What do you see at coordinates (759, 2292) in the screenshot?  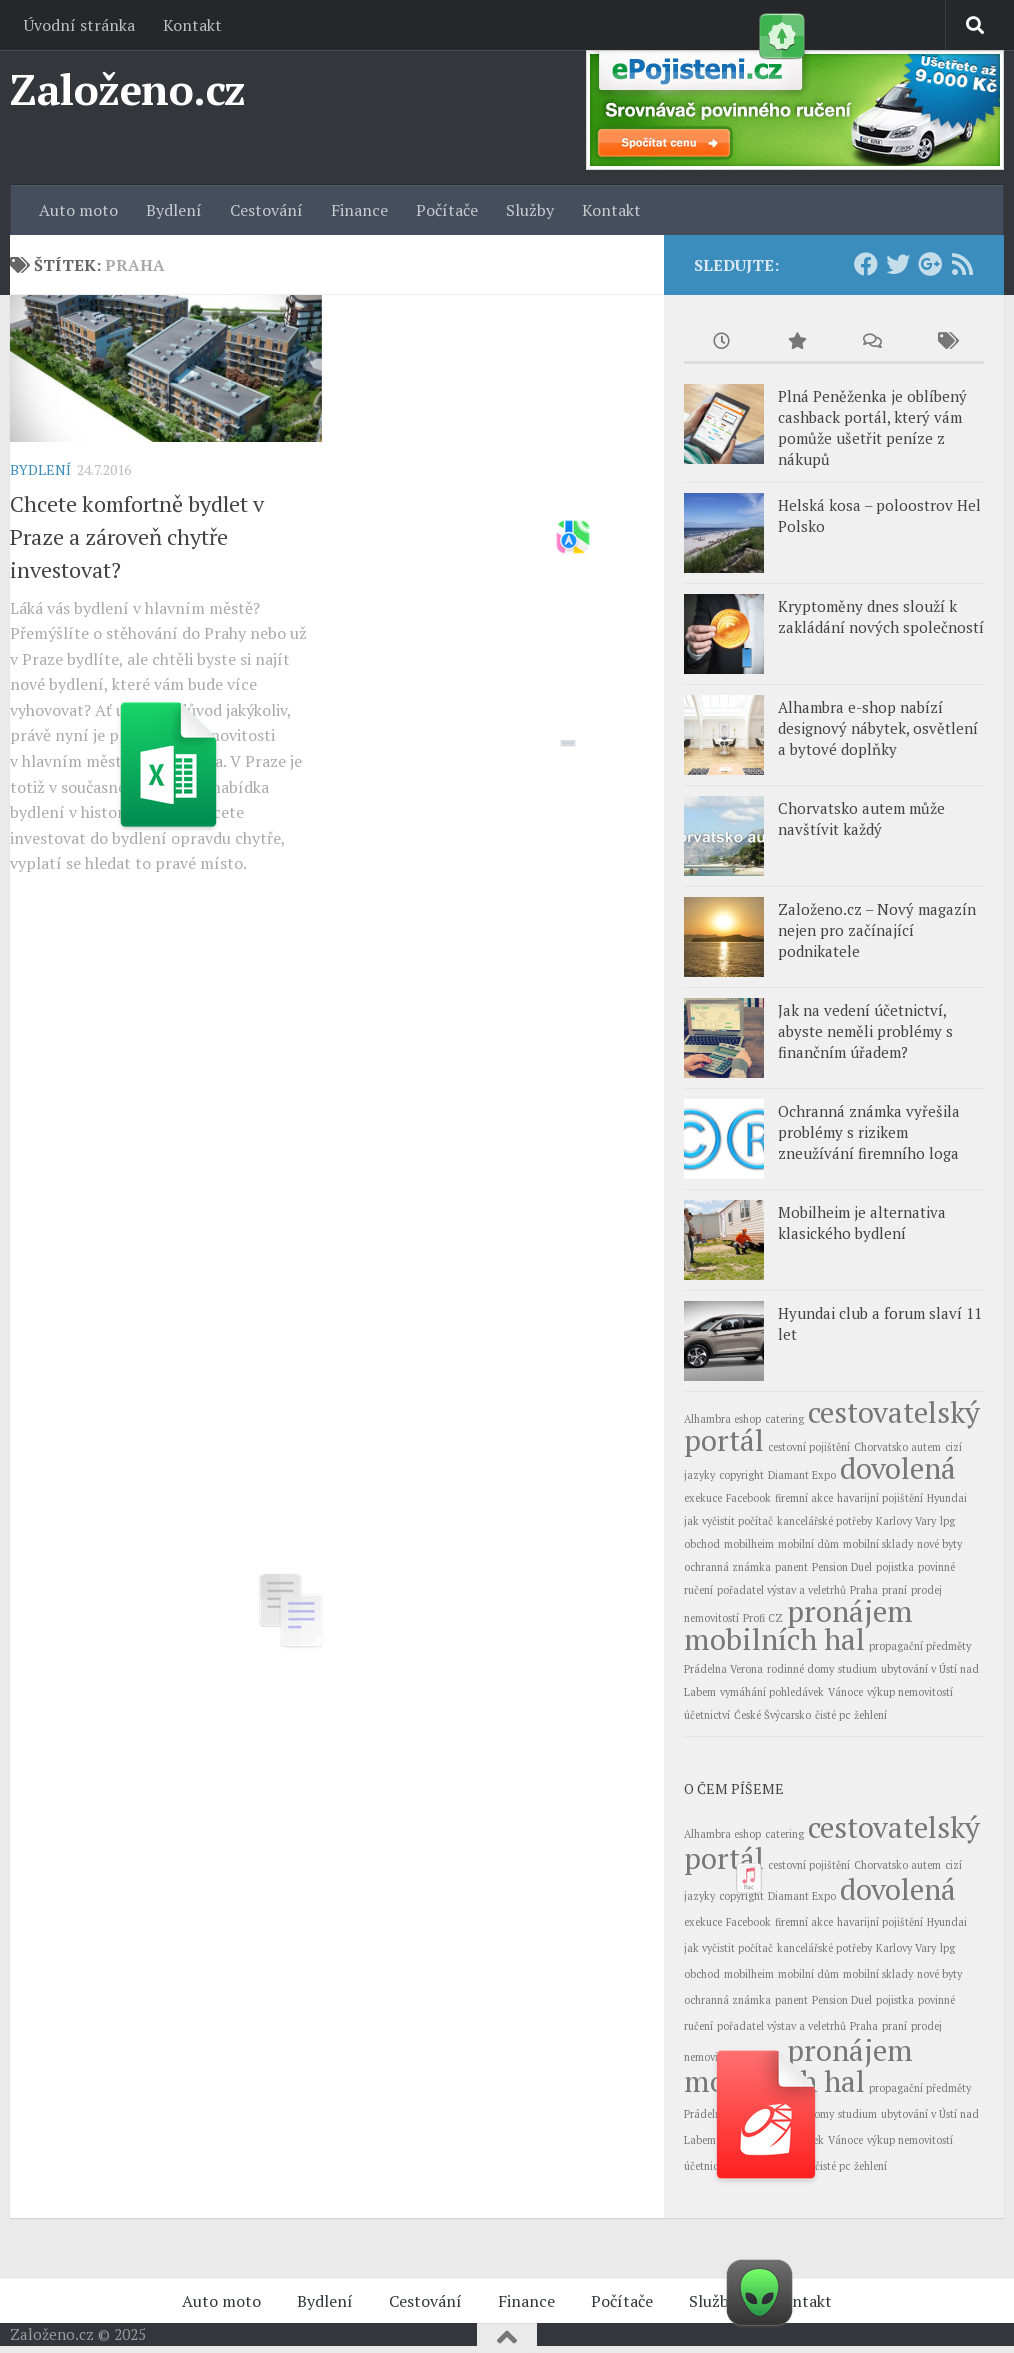 I see `launch alien arena game` at bounding box center [759, 2292].